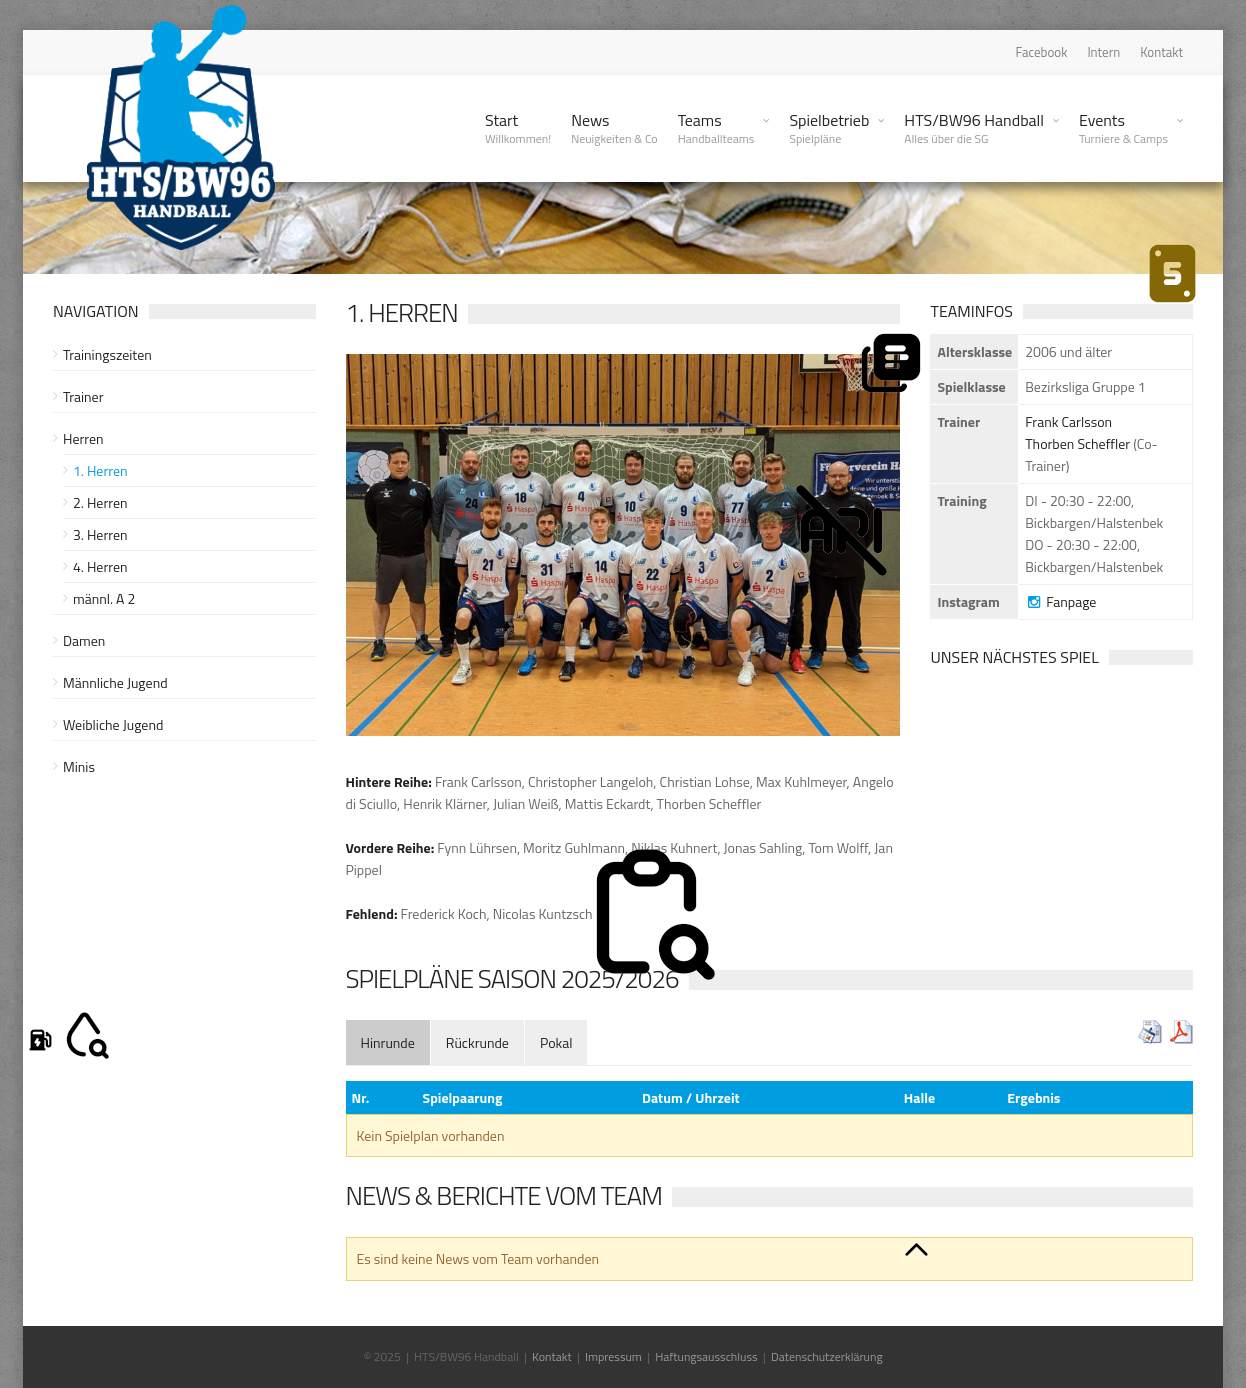 This screenshot has width=1246, height=1388. What do you see at coordinates (1172, 273) in the screenshot?
I see `select the five card in a card game` at bounding box center [1172, 273].